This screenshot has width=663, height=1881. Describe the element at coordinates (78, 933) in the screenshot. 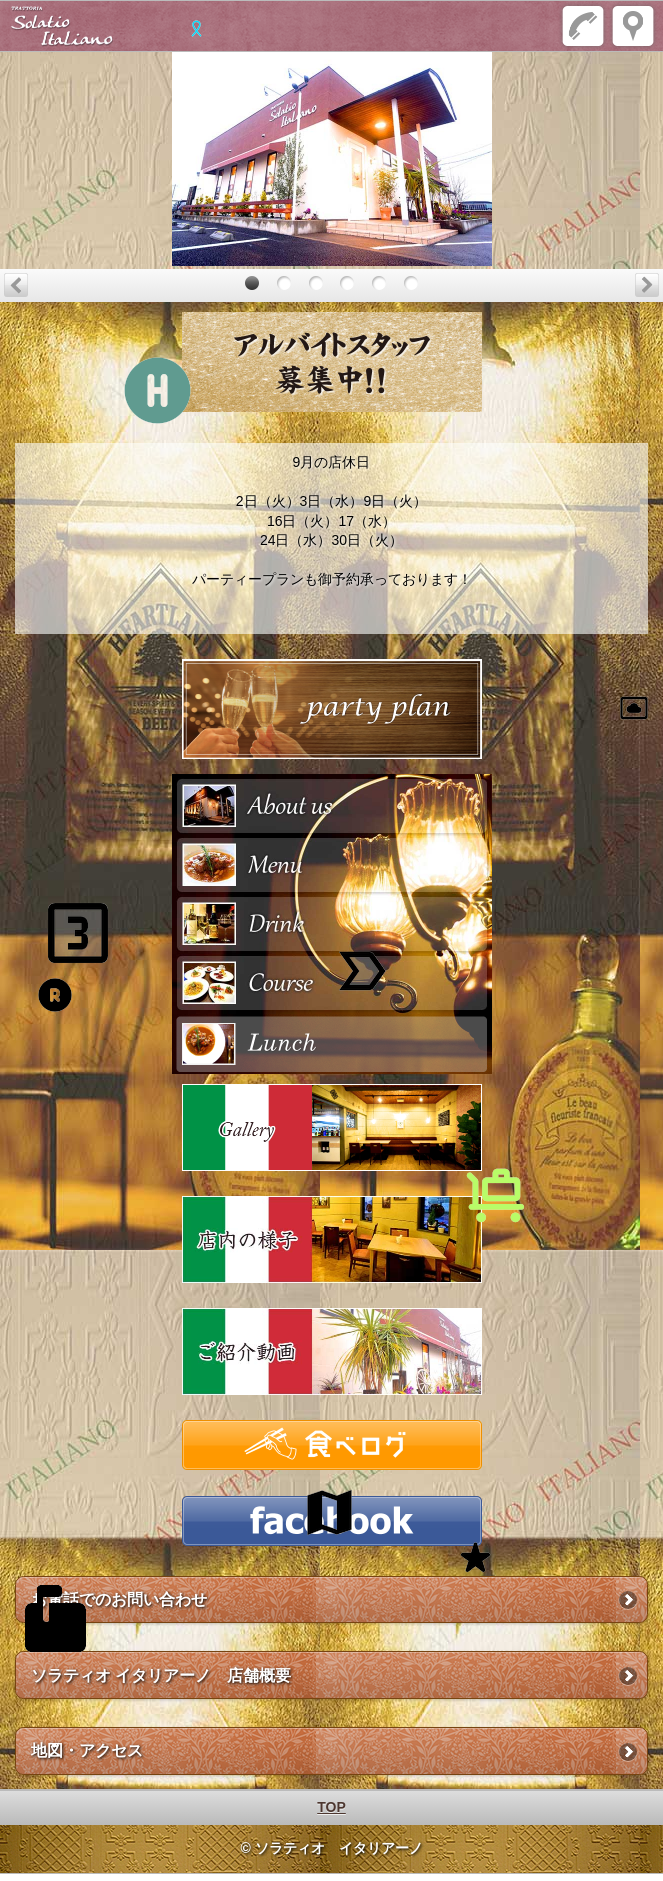

I see `select option 3 in a numbered list` at that location.